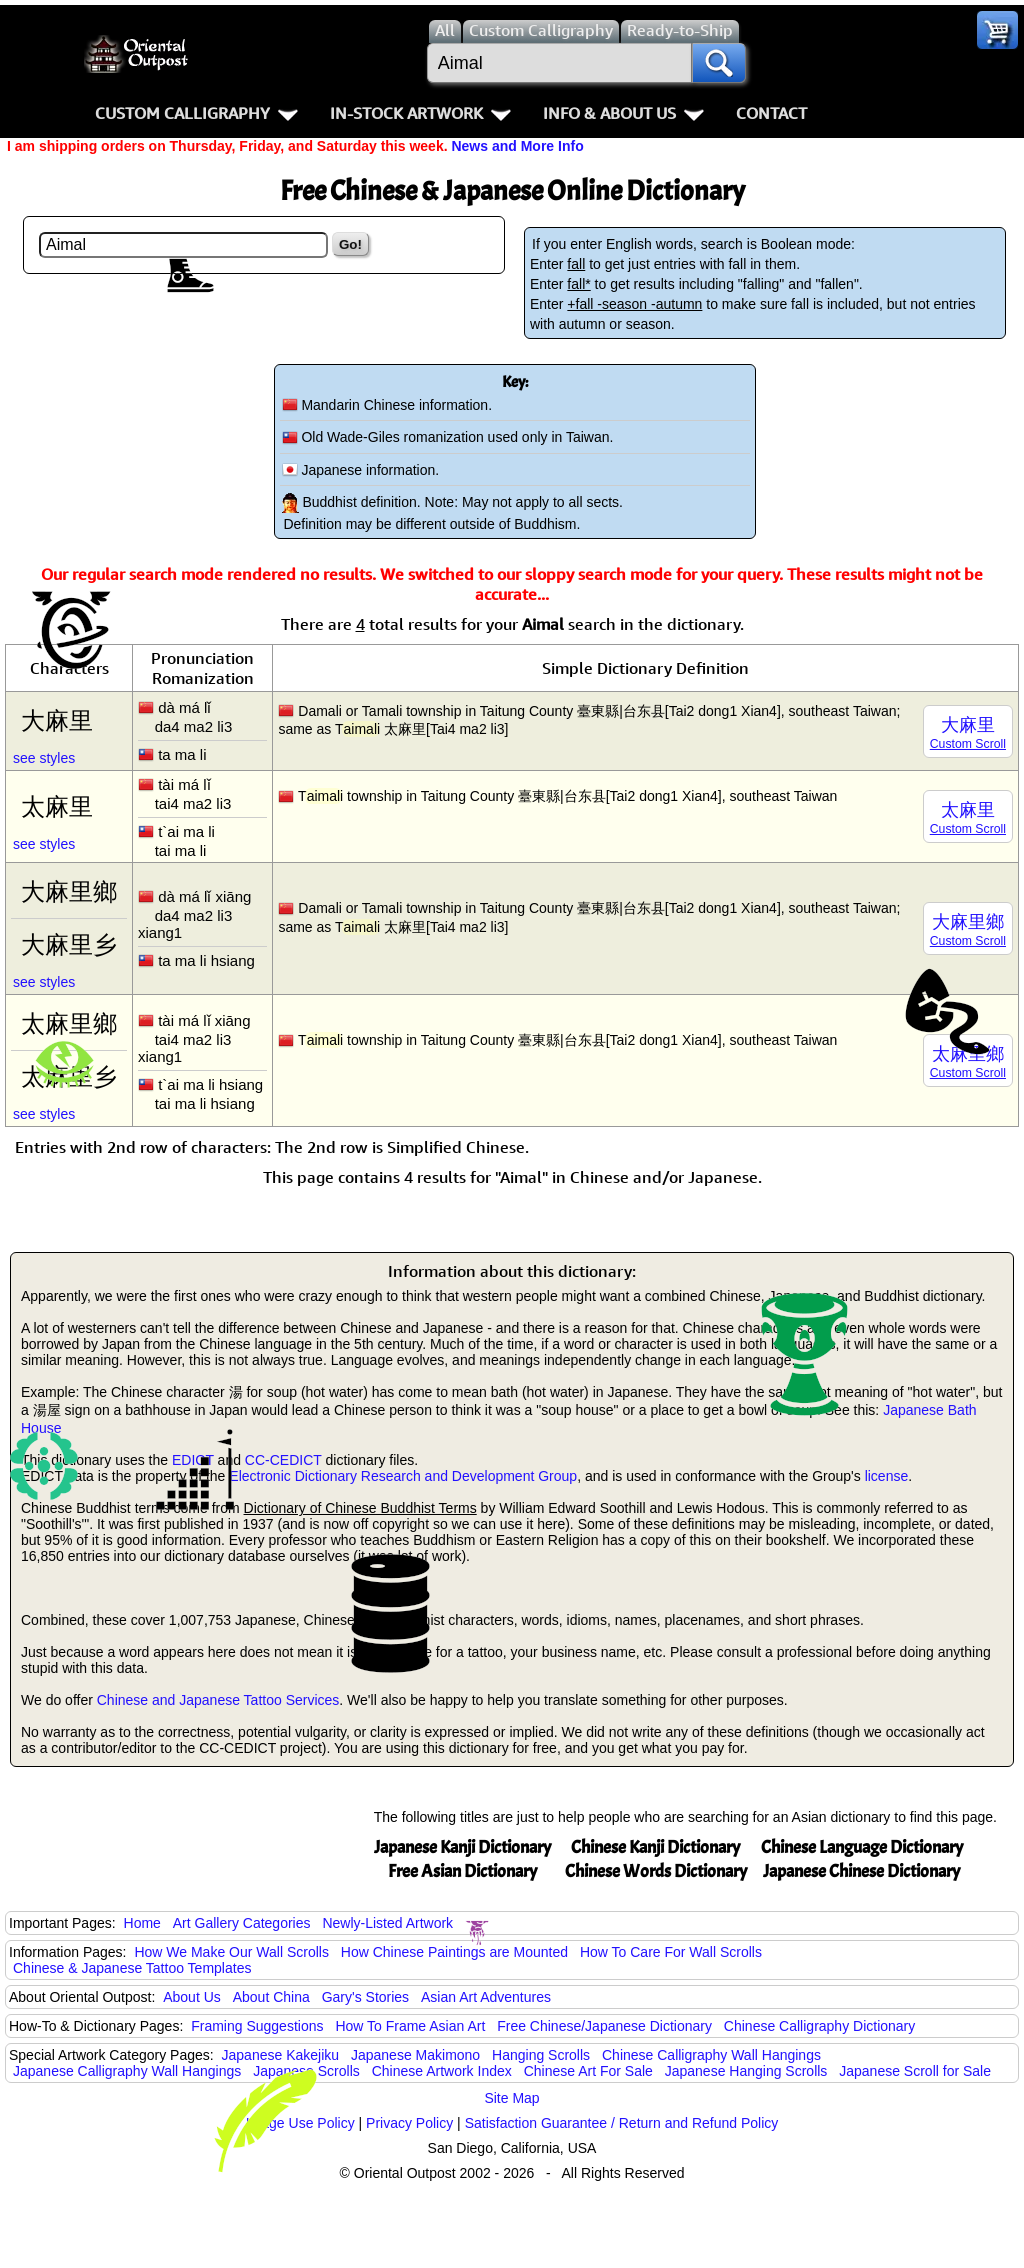 The image size is (1024, 2268). What do you see at coordinates (264, 2121) in the screenshot?
I see `compose a new message or post` at bounding box center [264, 2121].